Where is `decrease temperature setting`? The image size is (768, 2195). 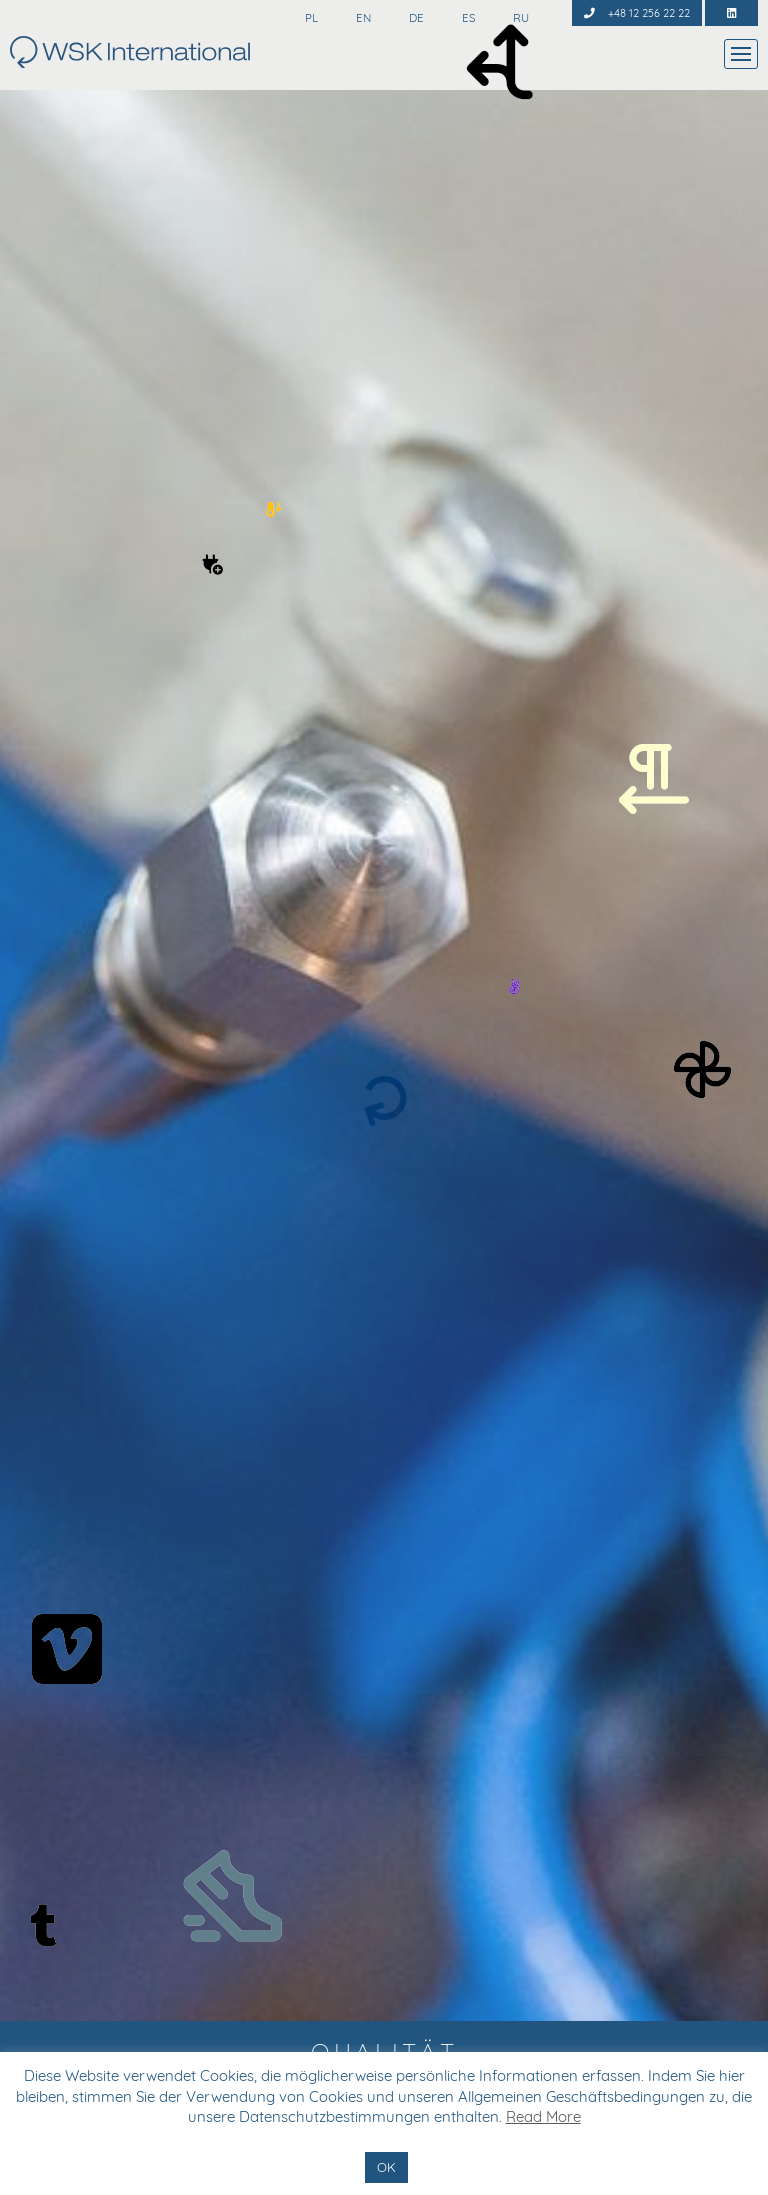 decrease temperature setting is located at coordinates (273, 509).